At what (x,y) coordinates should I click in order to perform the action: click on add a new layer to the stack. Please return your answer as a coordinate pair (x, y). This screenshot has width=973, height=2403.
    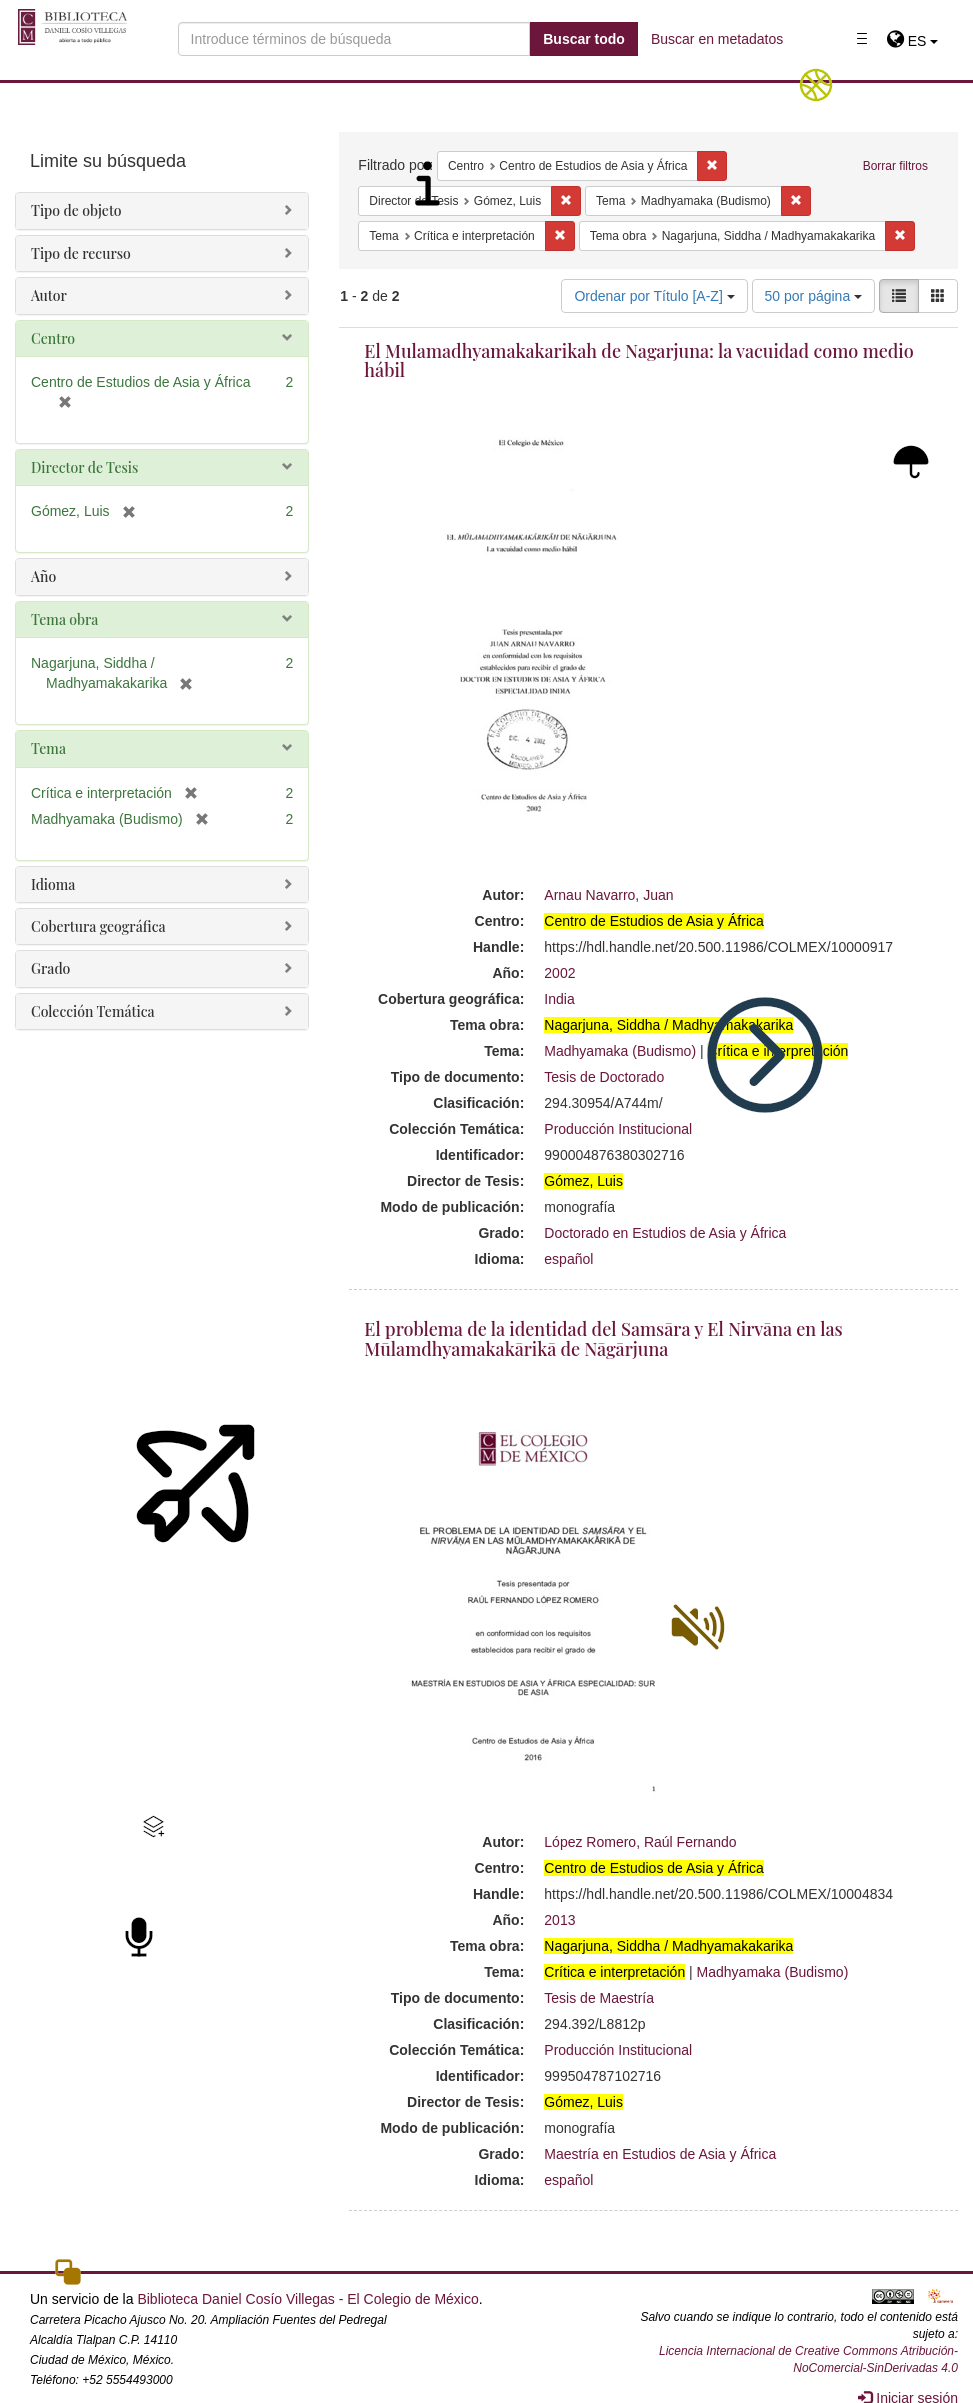
    Looking at the image, I should click on (153, 1826).